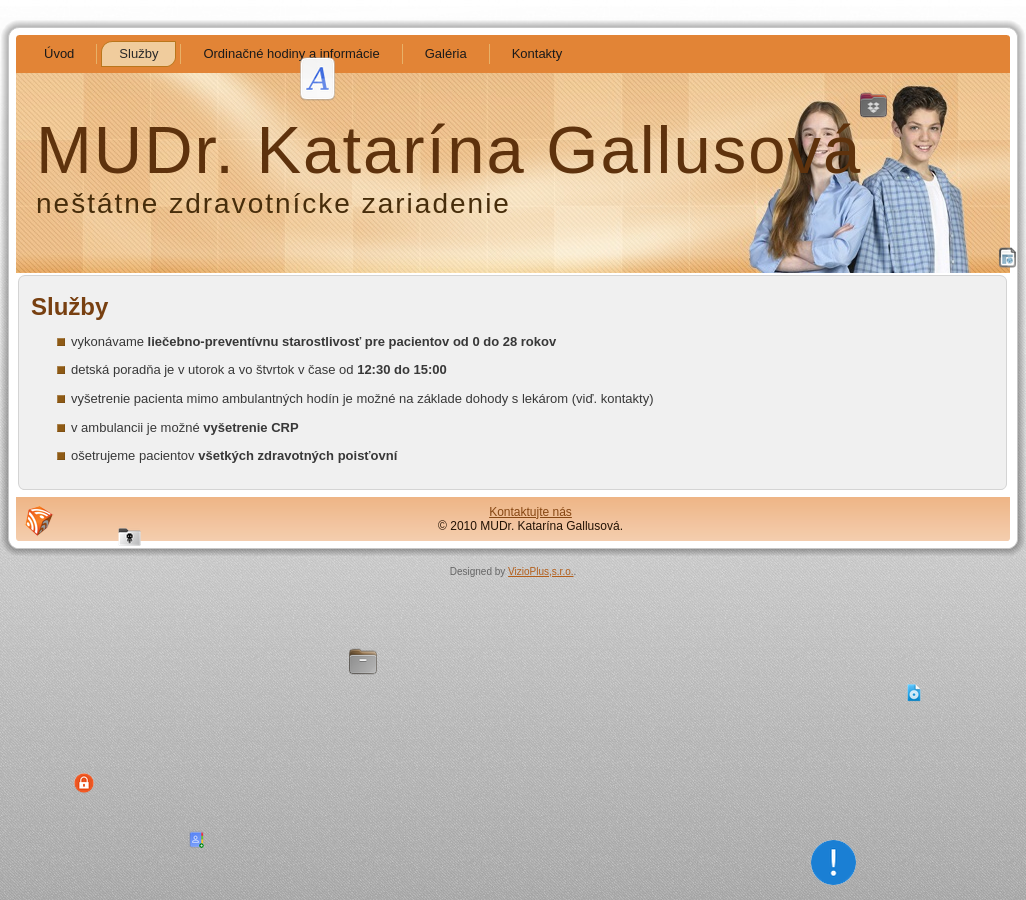 This screenshot has width=1026, height=900. Describe the element at coordinates (363, 661) in the screenshot. I see `open the file manager application` at that location.